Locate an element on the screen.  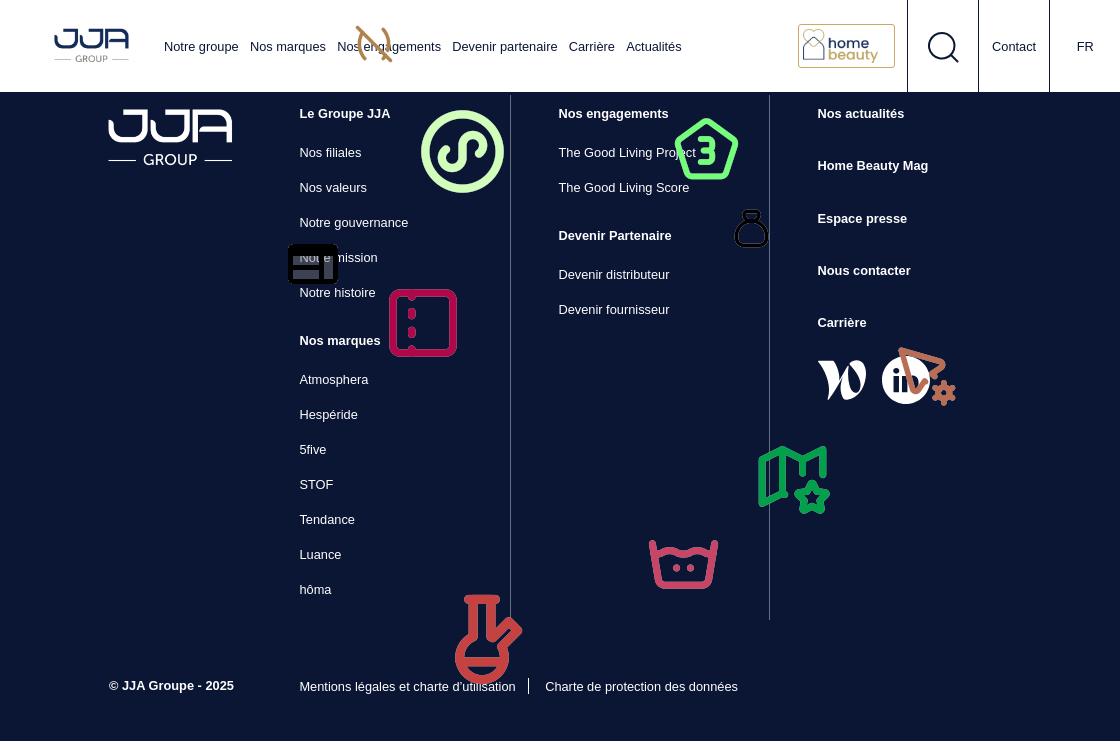
view your earnings or balance is located at coordinates (751, 228).